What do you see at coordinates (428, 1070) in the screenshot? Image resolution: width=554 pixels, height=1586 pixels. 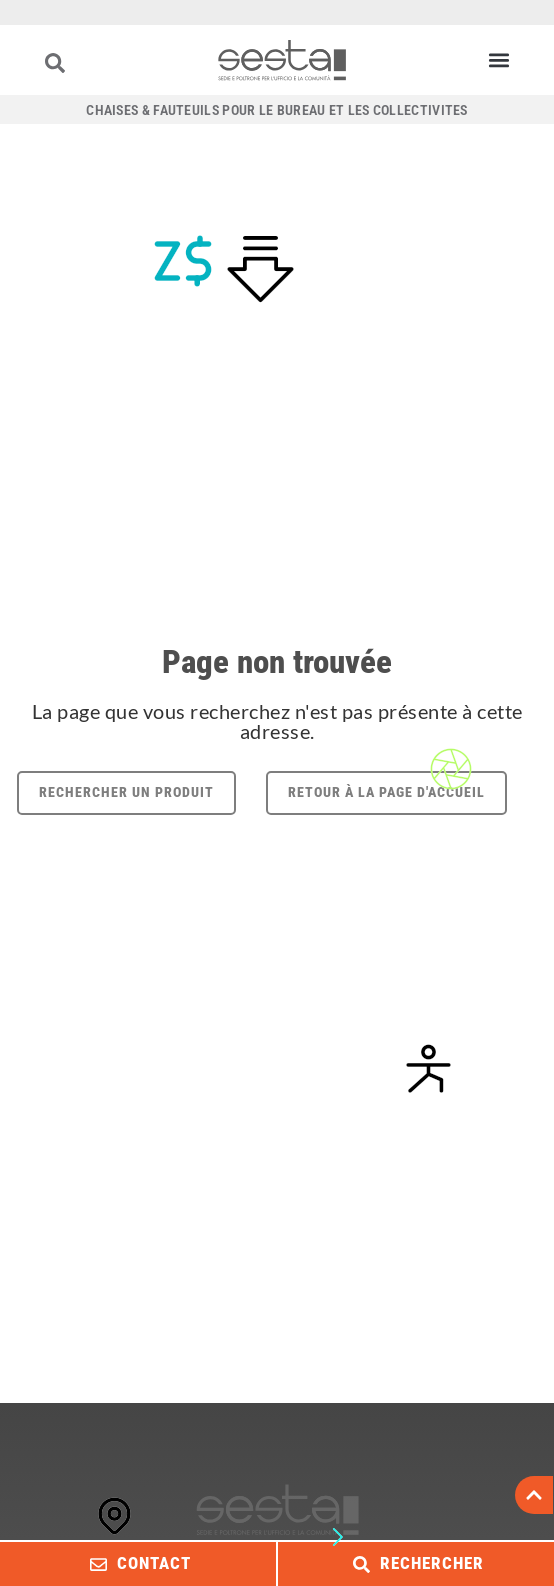 I see `access tai chi or meditation exercises` at bounding box center [428, 1070].